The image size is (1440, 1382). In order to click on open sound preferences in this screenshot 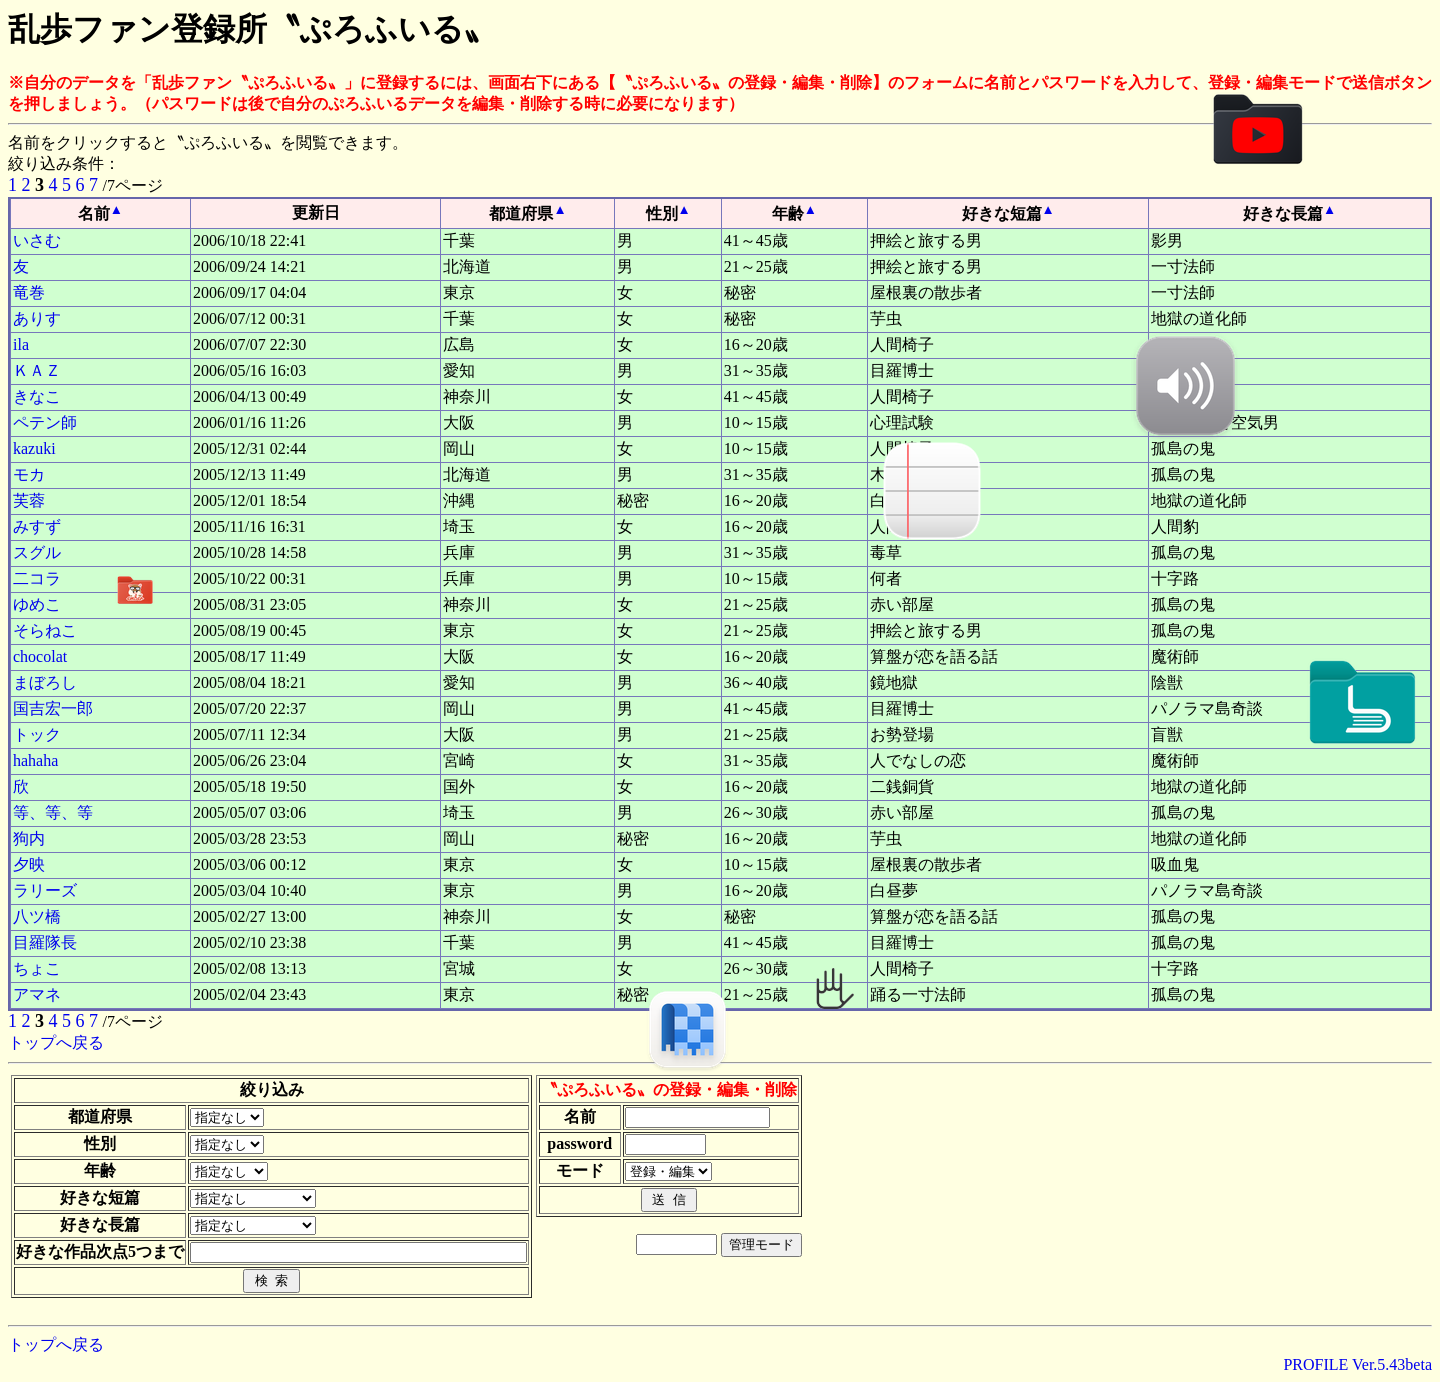, I will do `click(1185, 387)`.